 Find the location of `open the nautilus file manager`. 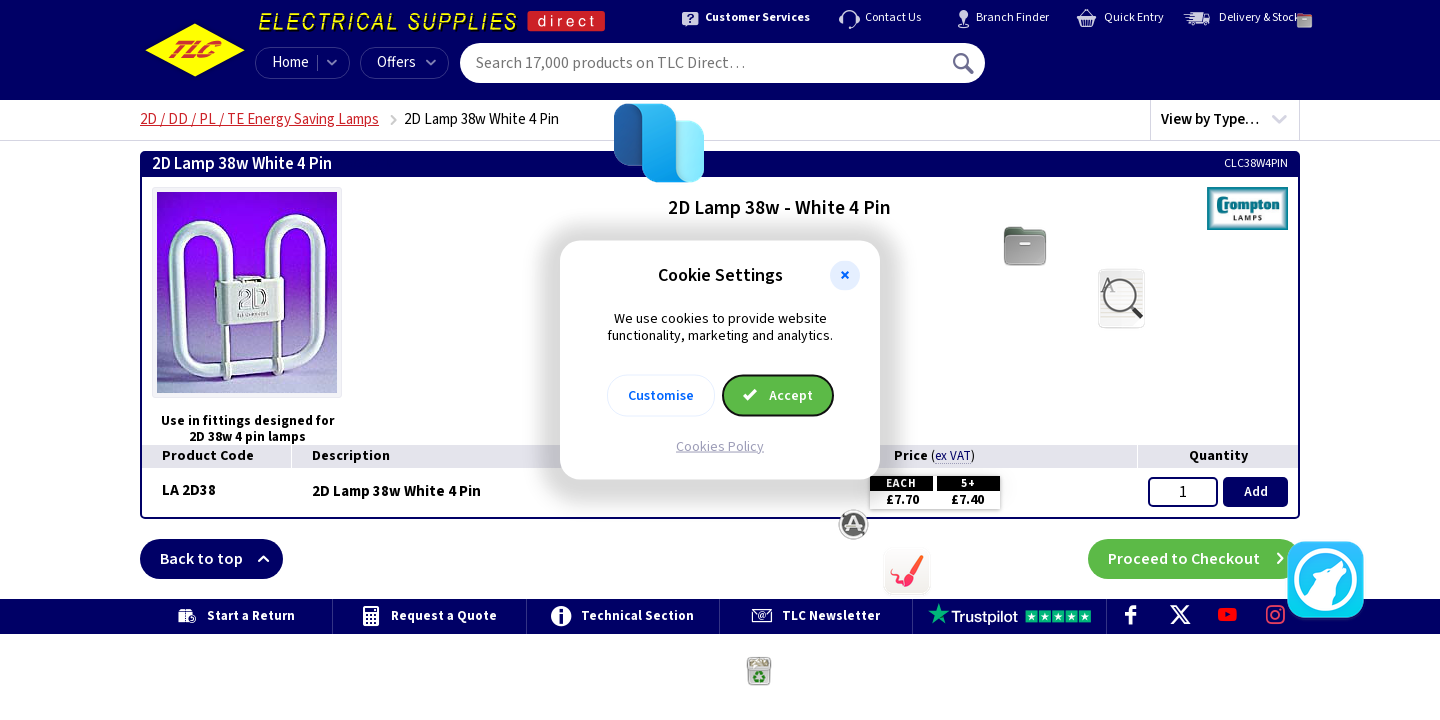

open the nautilus file manager is located at coordinates (1304, 20).